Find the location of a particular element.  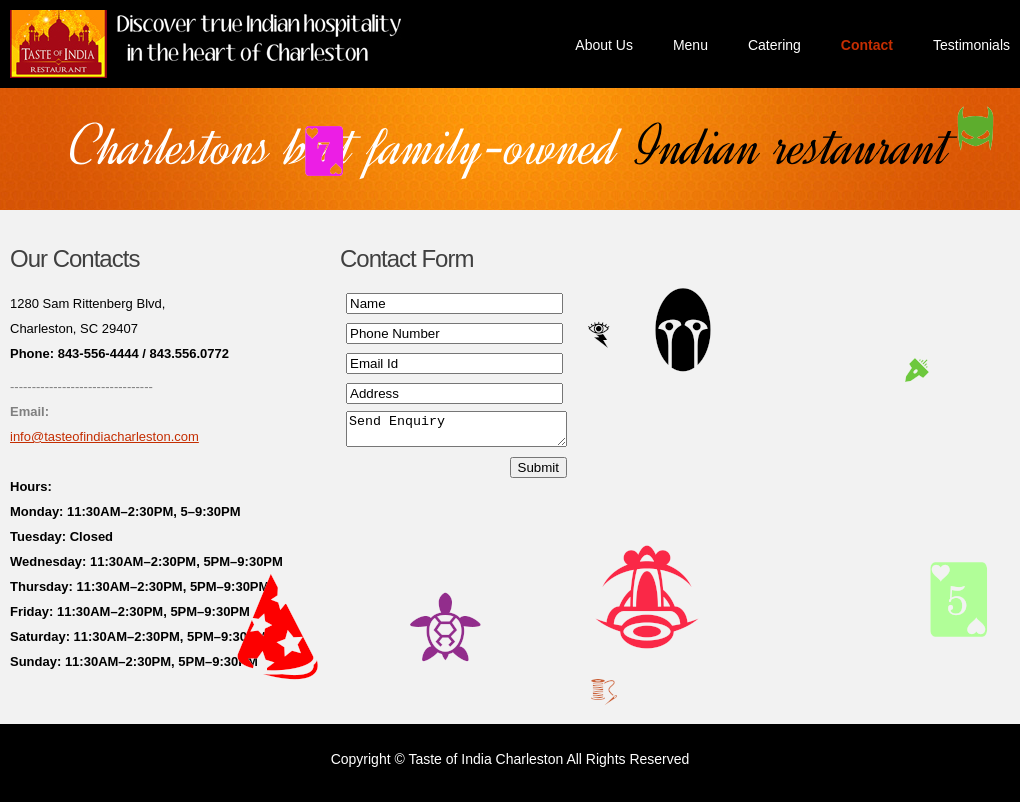

select heavy fighter class or unit is located at coordinates (917, 370).